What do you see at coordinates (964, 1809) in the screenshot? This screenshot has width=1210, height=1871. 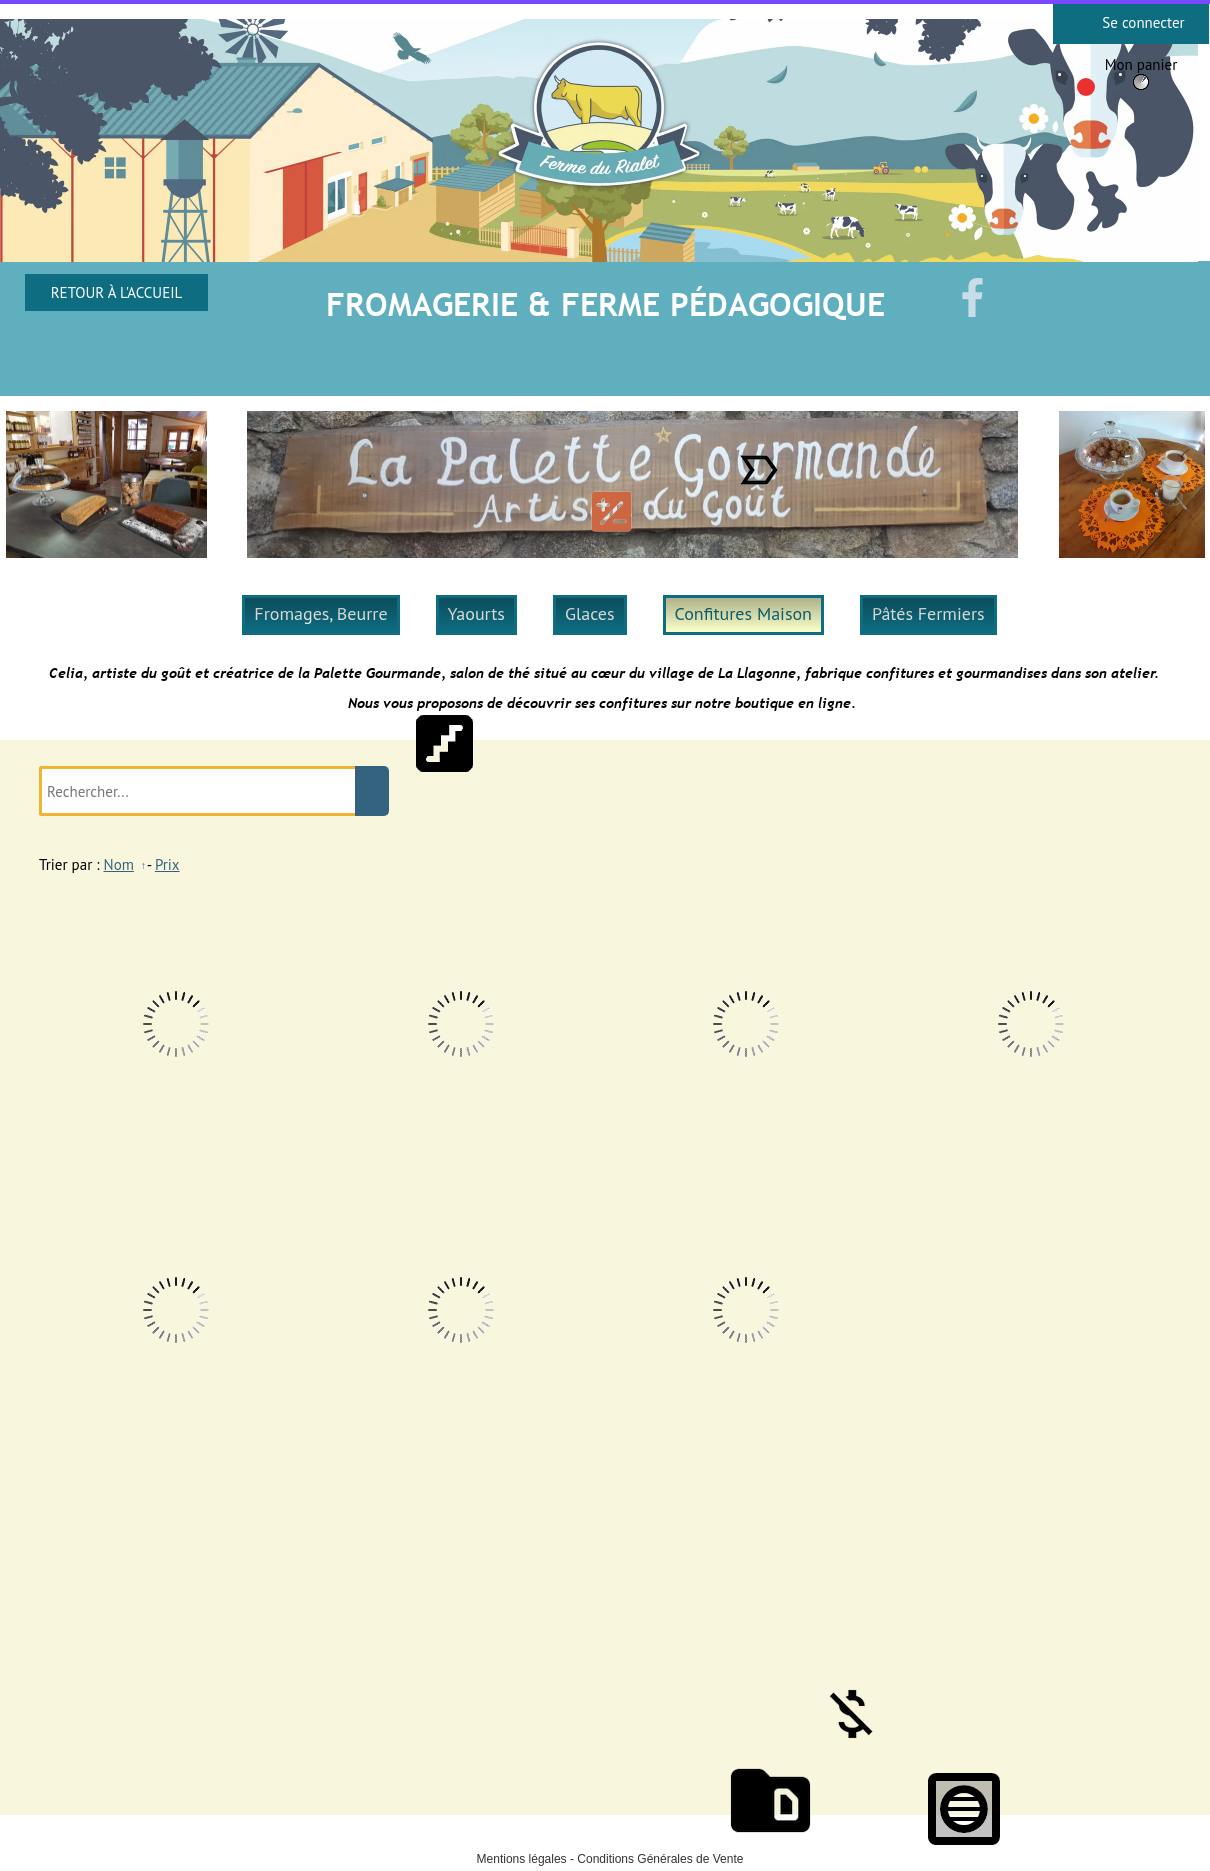 I see `access heating, ventilation, and air conditioning controls` at bounding box center [964, 1809].